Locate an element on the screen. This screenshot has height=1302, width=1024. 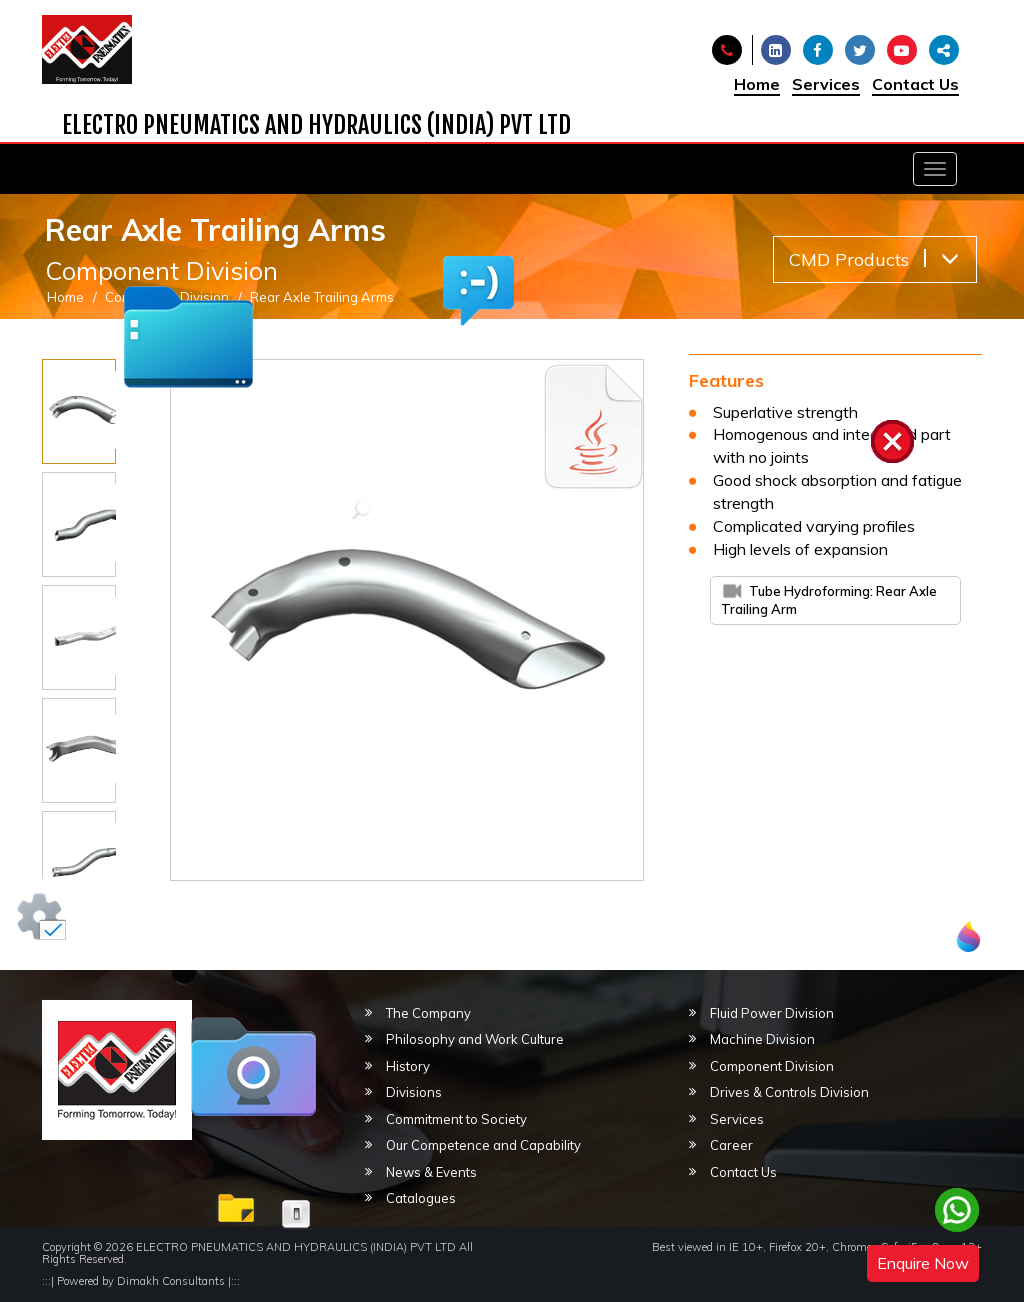
open sticky notes folder is located at coordinates (236, 1209).